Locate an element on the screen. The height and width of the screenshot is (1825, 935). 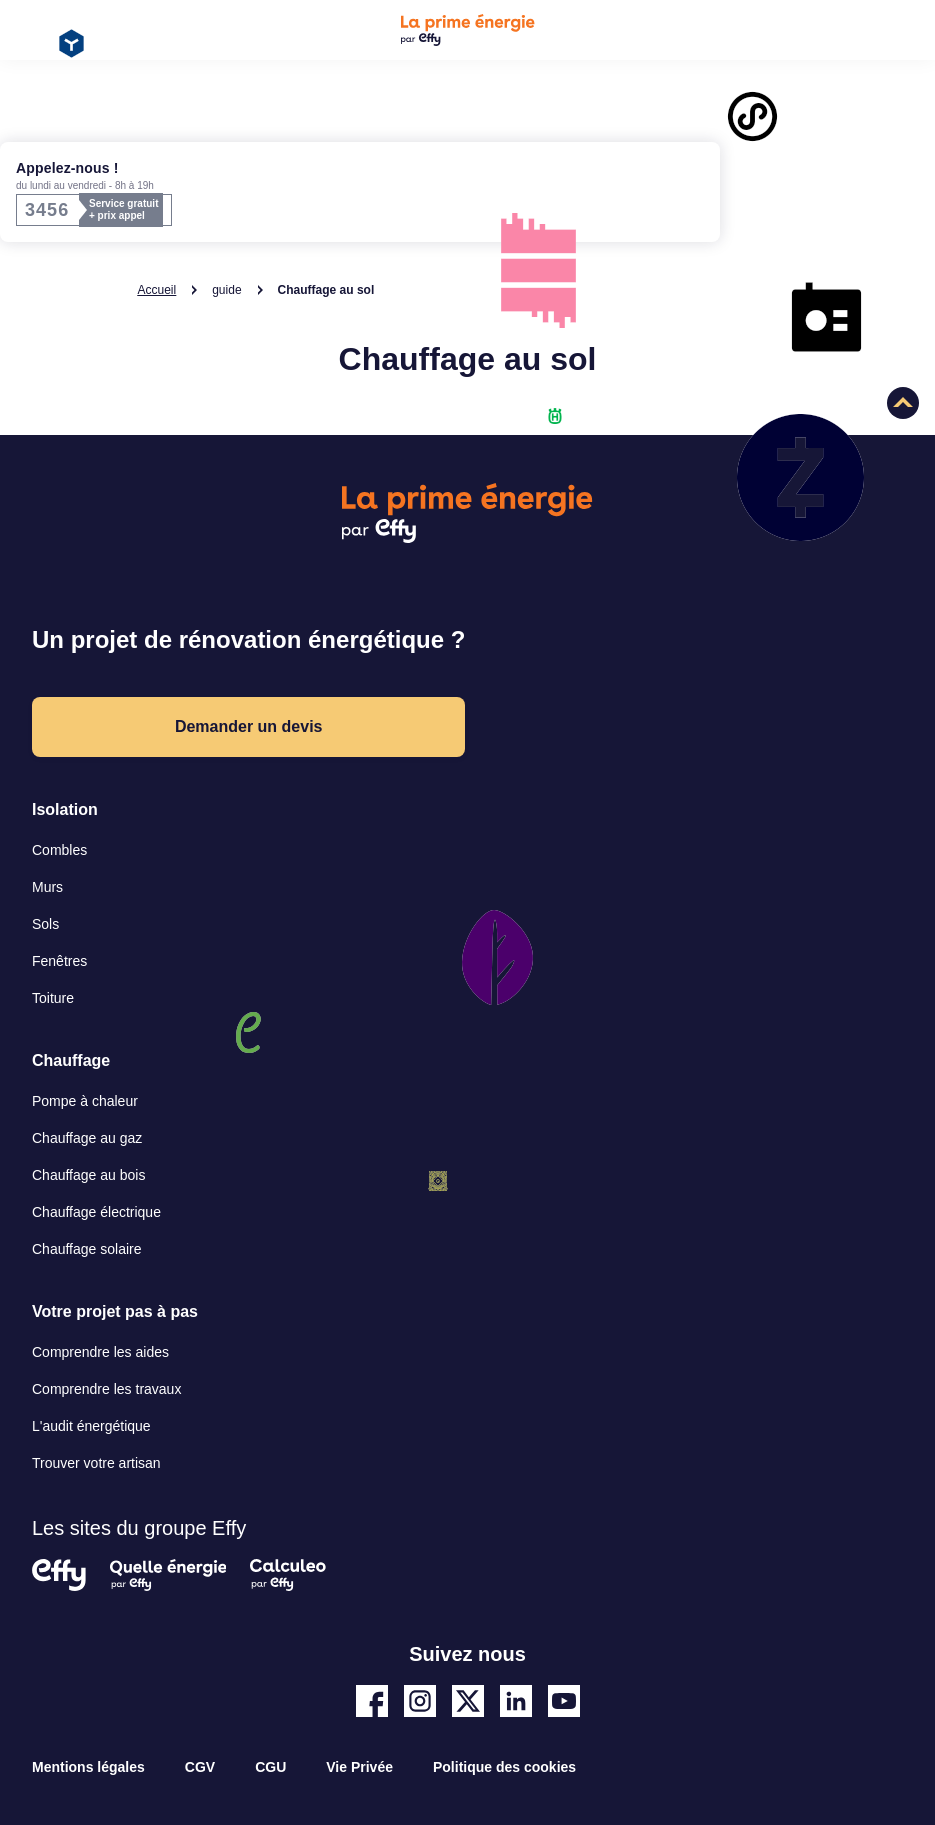
zcash cryptocurrency logo is located at coordinates (800, 477).